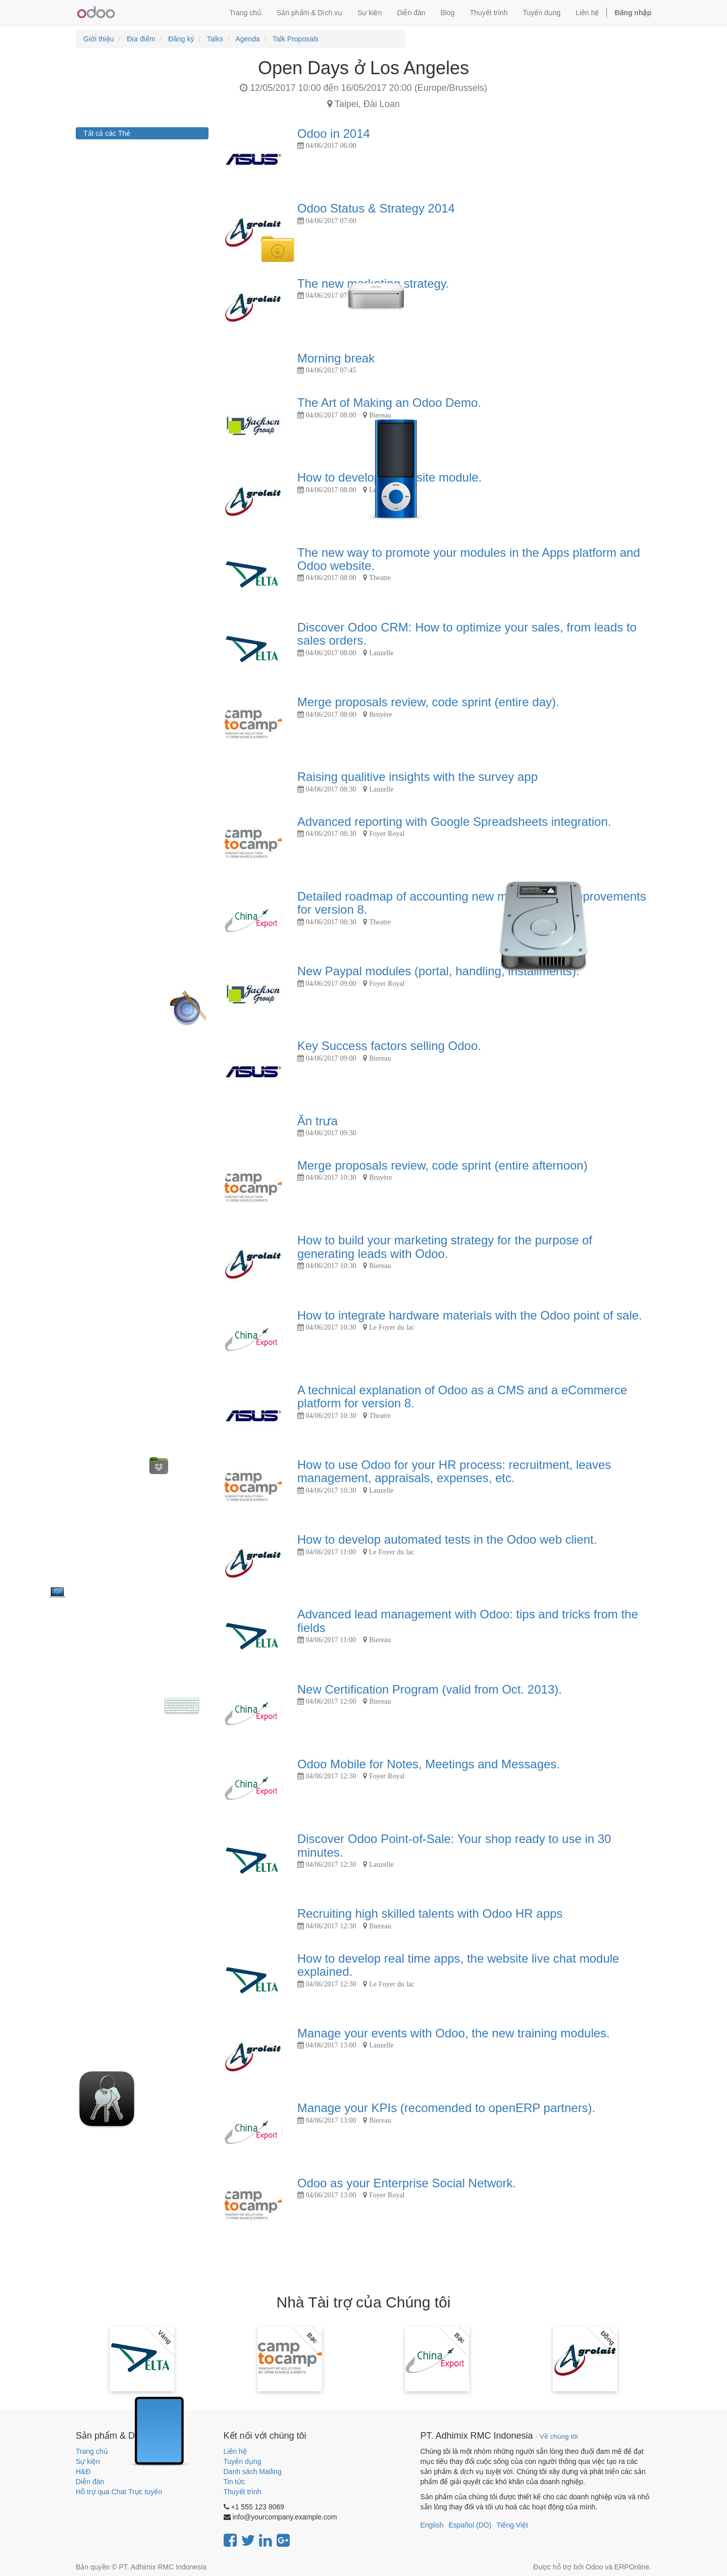 This screenshot has width=727, height=2576. Describe the element at coordinates (395, 470) in the screenshot. I see `iPod nano device connected` at that location.